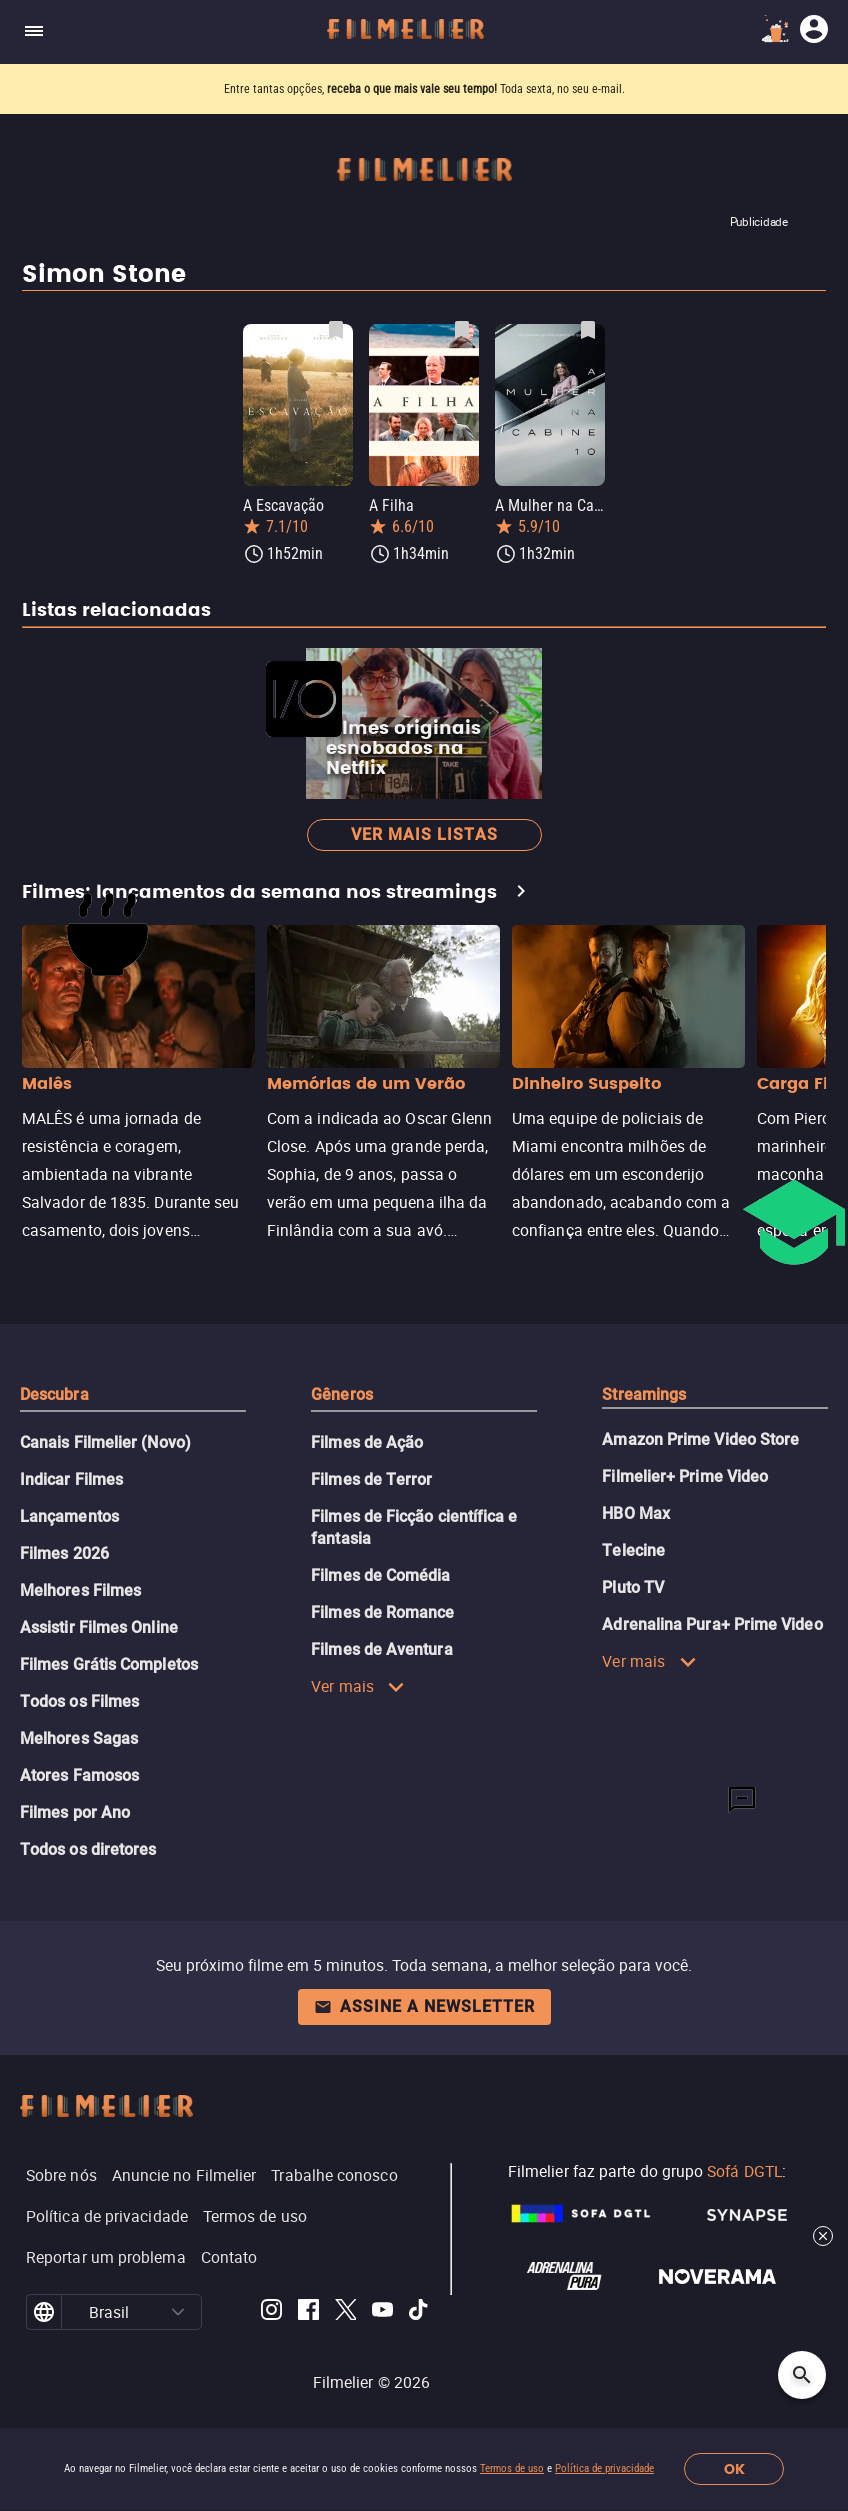 This screenshot has height=2511, width=848. Describe the element at coordinates (107, 939) in the screenshot. I see `view food or dining options` at that location.